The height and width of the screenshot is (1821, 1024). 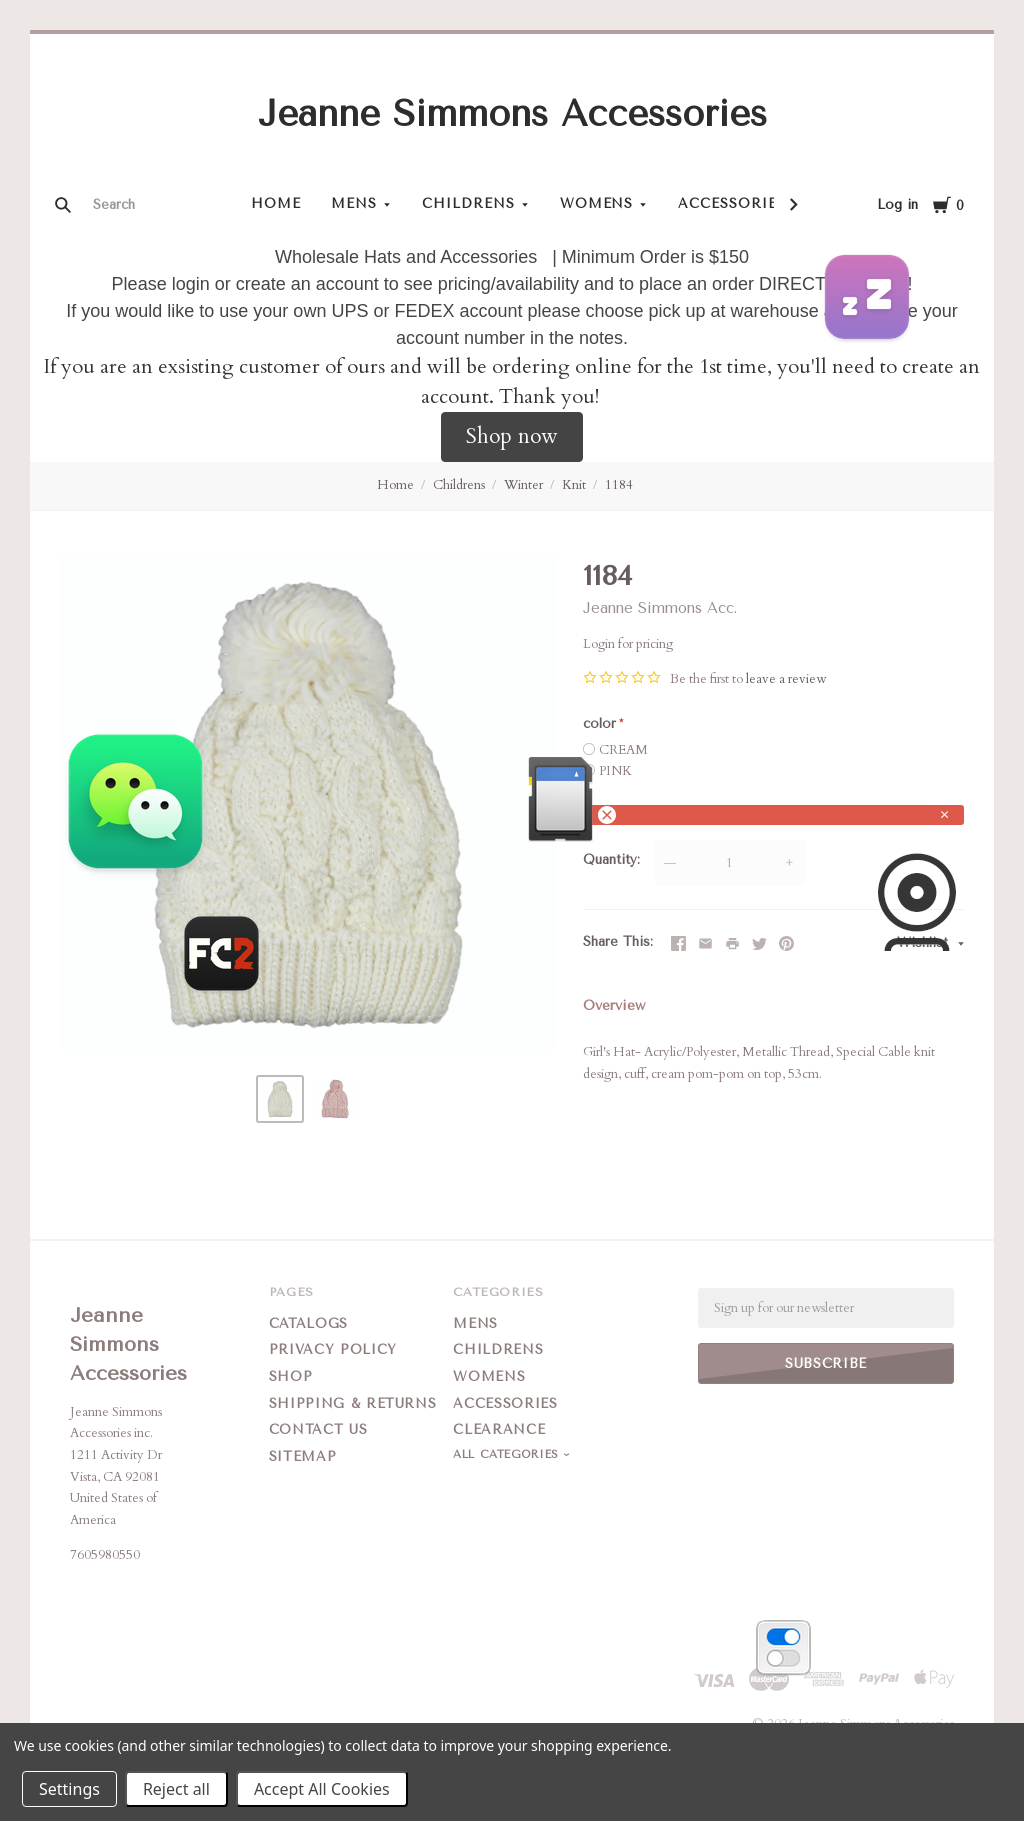 What do you see at coordinates (917, 899) in the screenshot?
I see `access webcam settings` at bounding box center [917, 899].